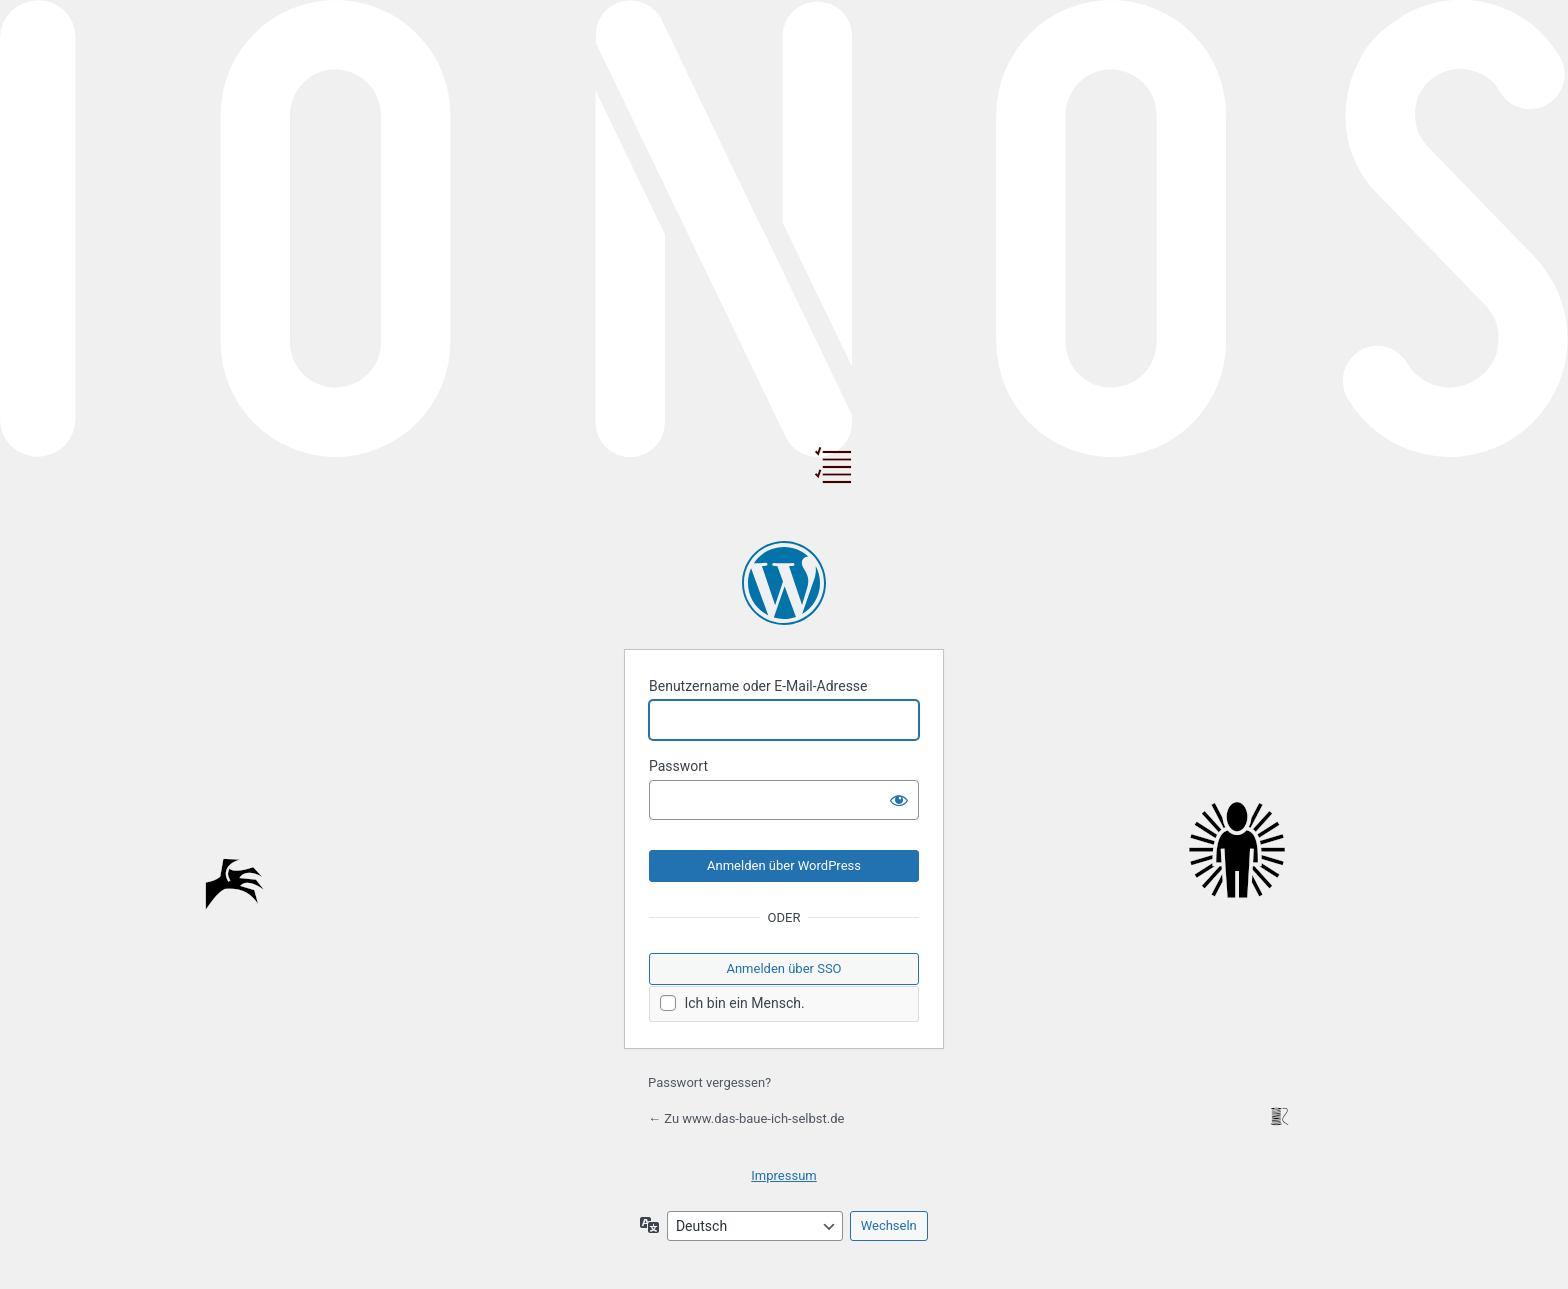 The height and width of the screenshot is (1289, 1568). What do you see at coordinates (234, 884) in the screenshot?
I see `select evil or dark faction in game` at bounding box center [234, 884].